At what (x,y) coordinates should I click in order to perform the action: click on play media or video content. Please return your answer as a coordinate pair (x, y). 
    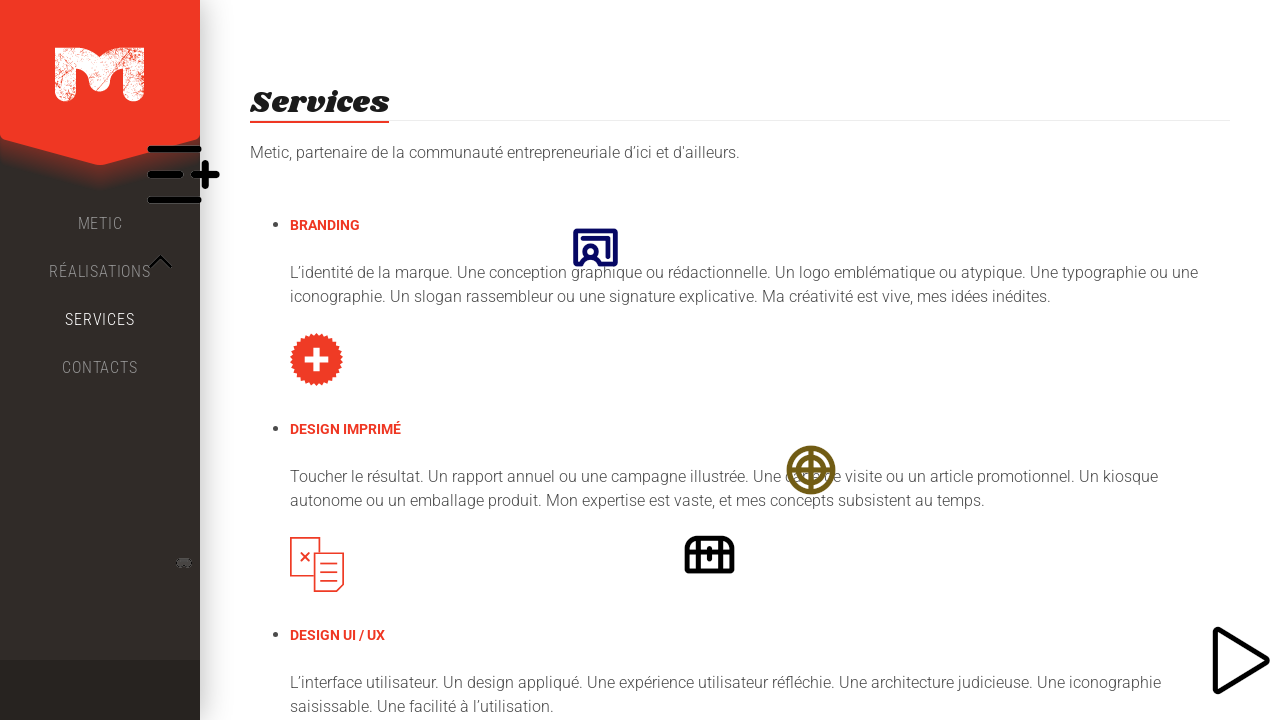
    Looking at the image, I should click on (1233, 660).